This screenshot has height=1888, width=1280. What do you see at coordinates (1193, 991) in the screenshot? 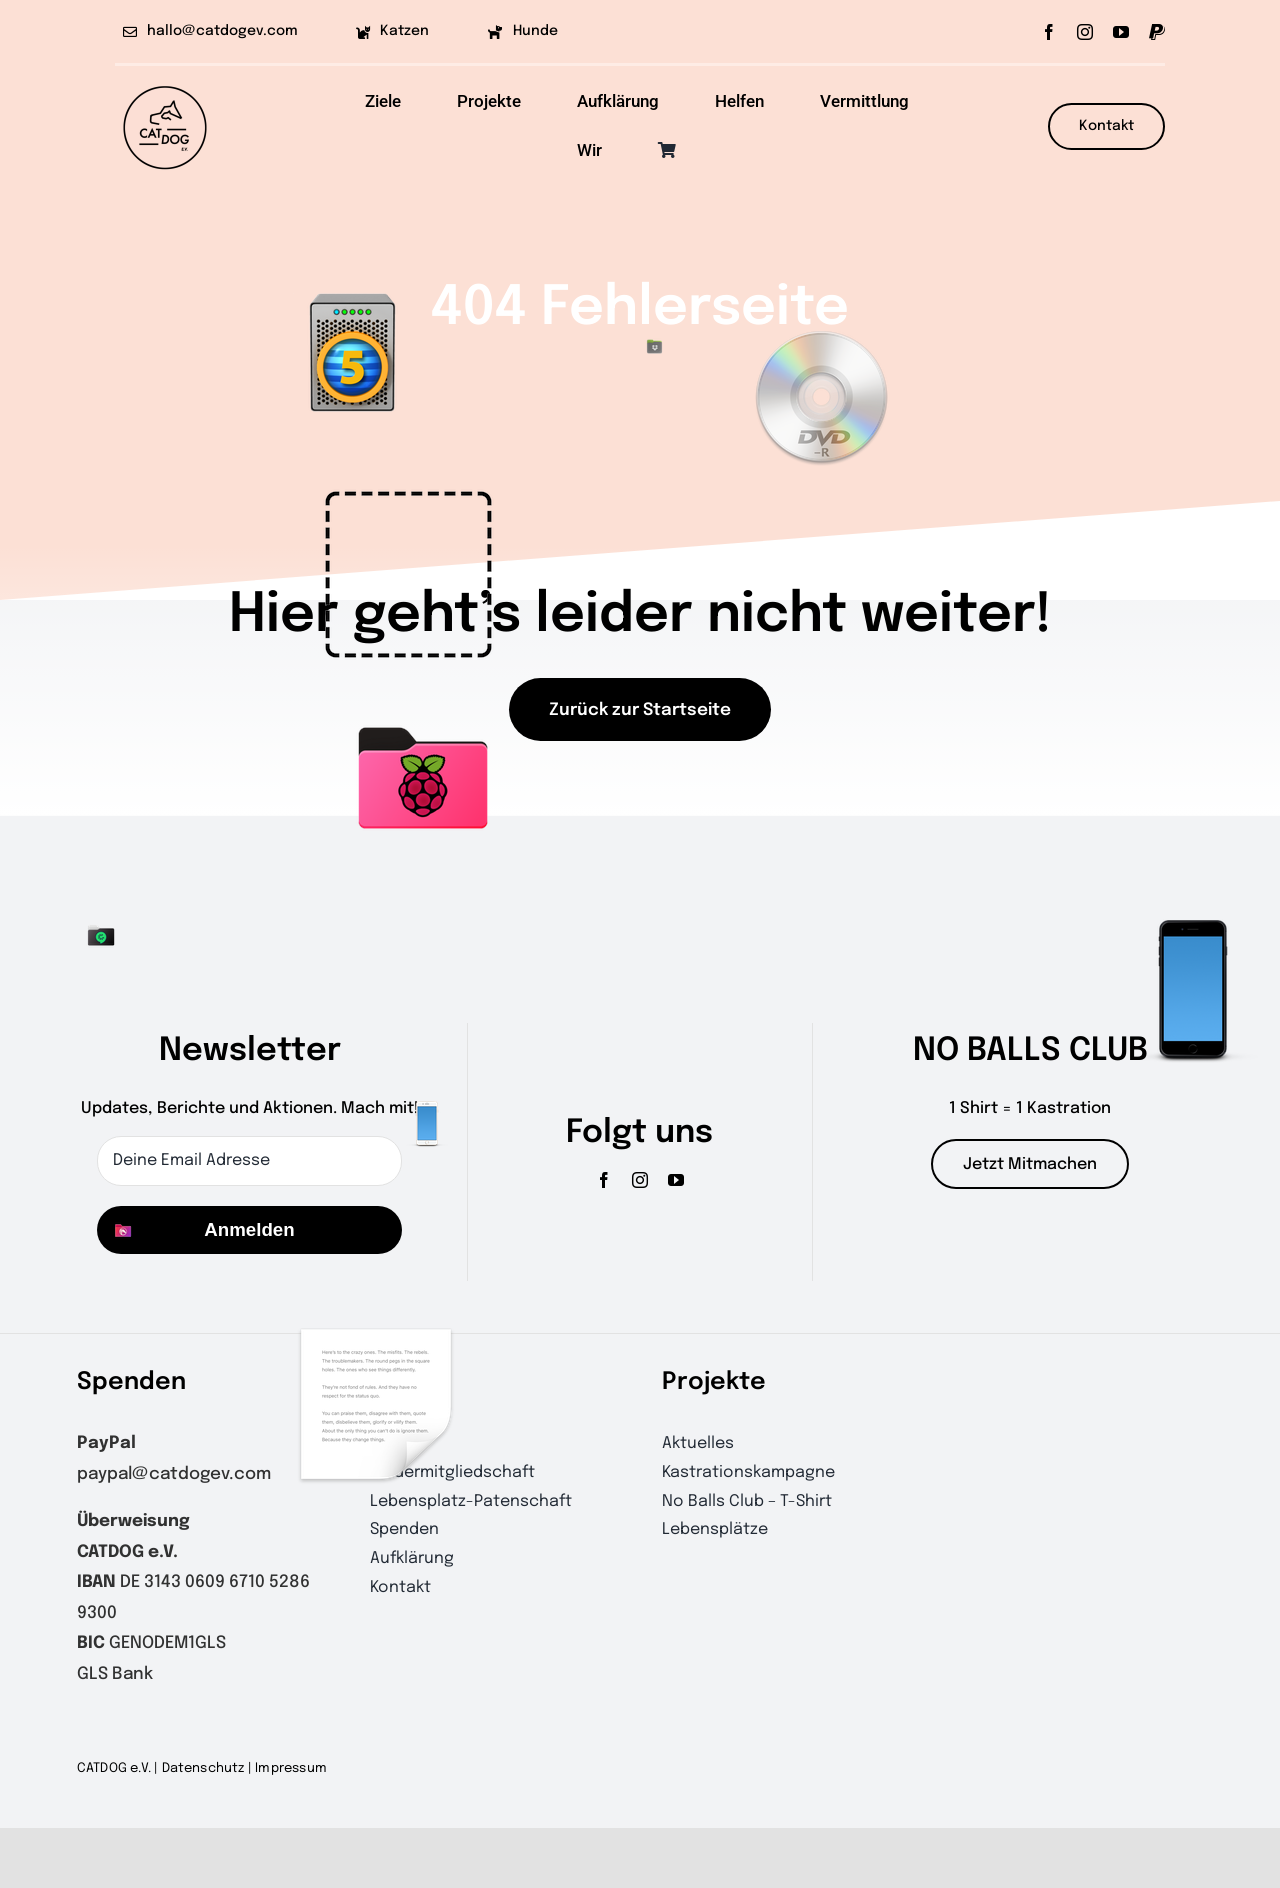
I see `indicates a connected iPhone device` at bounding box center [1193, 991].